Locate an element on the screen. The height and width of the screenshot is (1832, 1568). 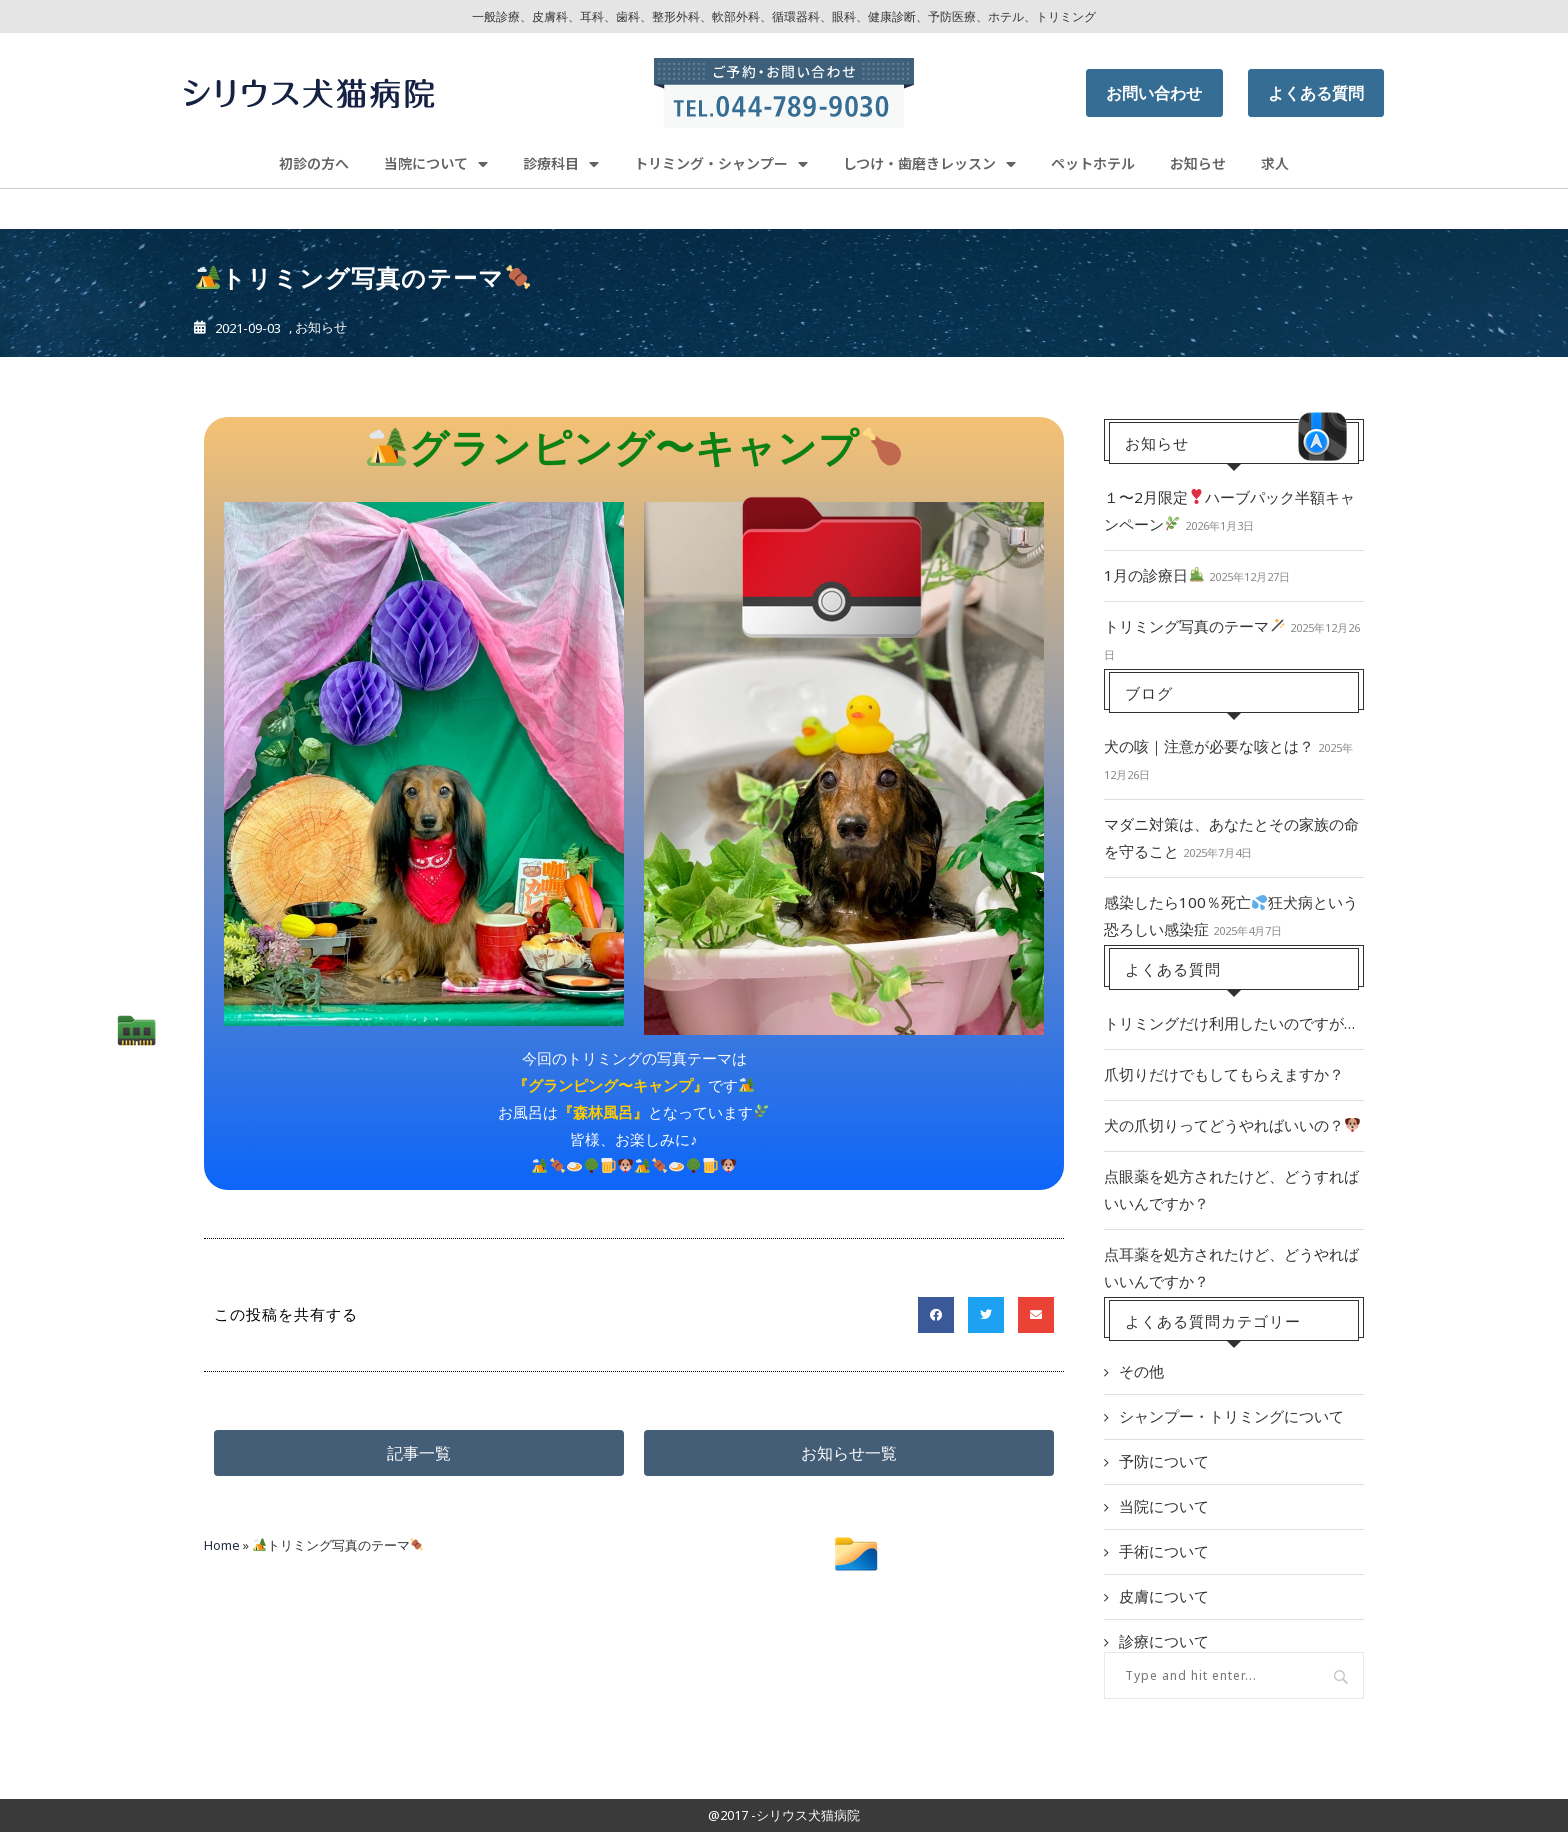
open pokémon-themed folder is located at coordinates (831, 572).